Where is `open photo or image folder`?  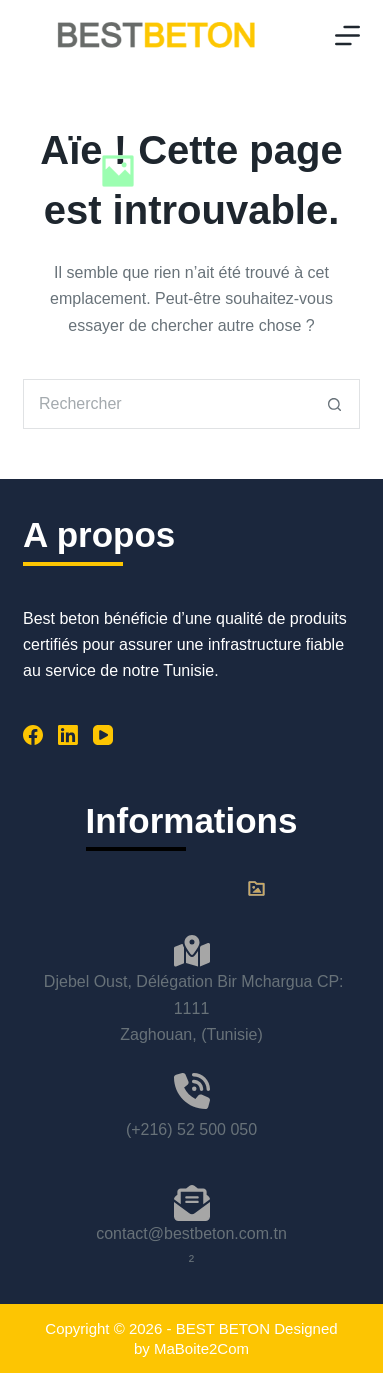
open photo or image folder is located at coordinates (256, 888).